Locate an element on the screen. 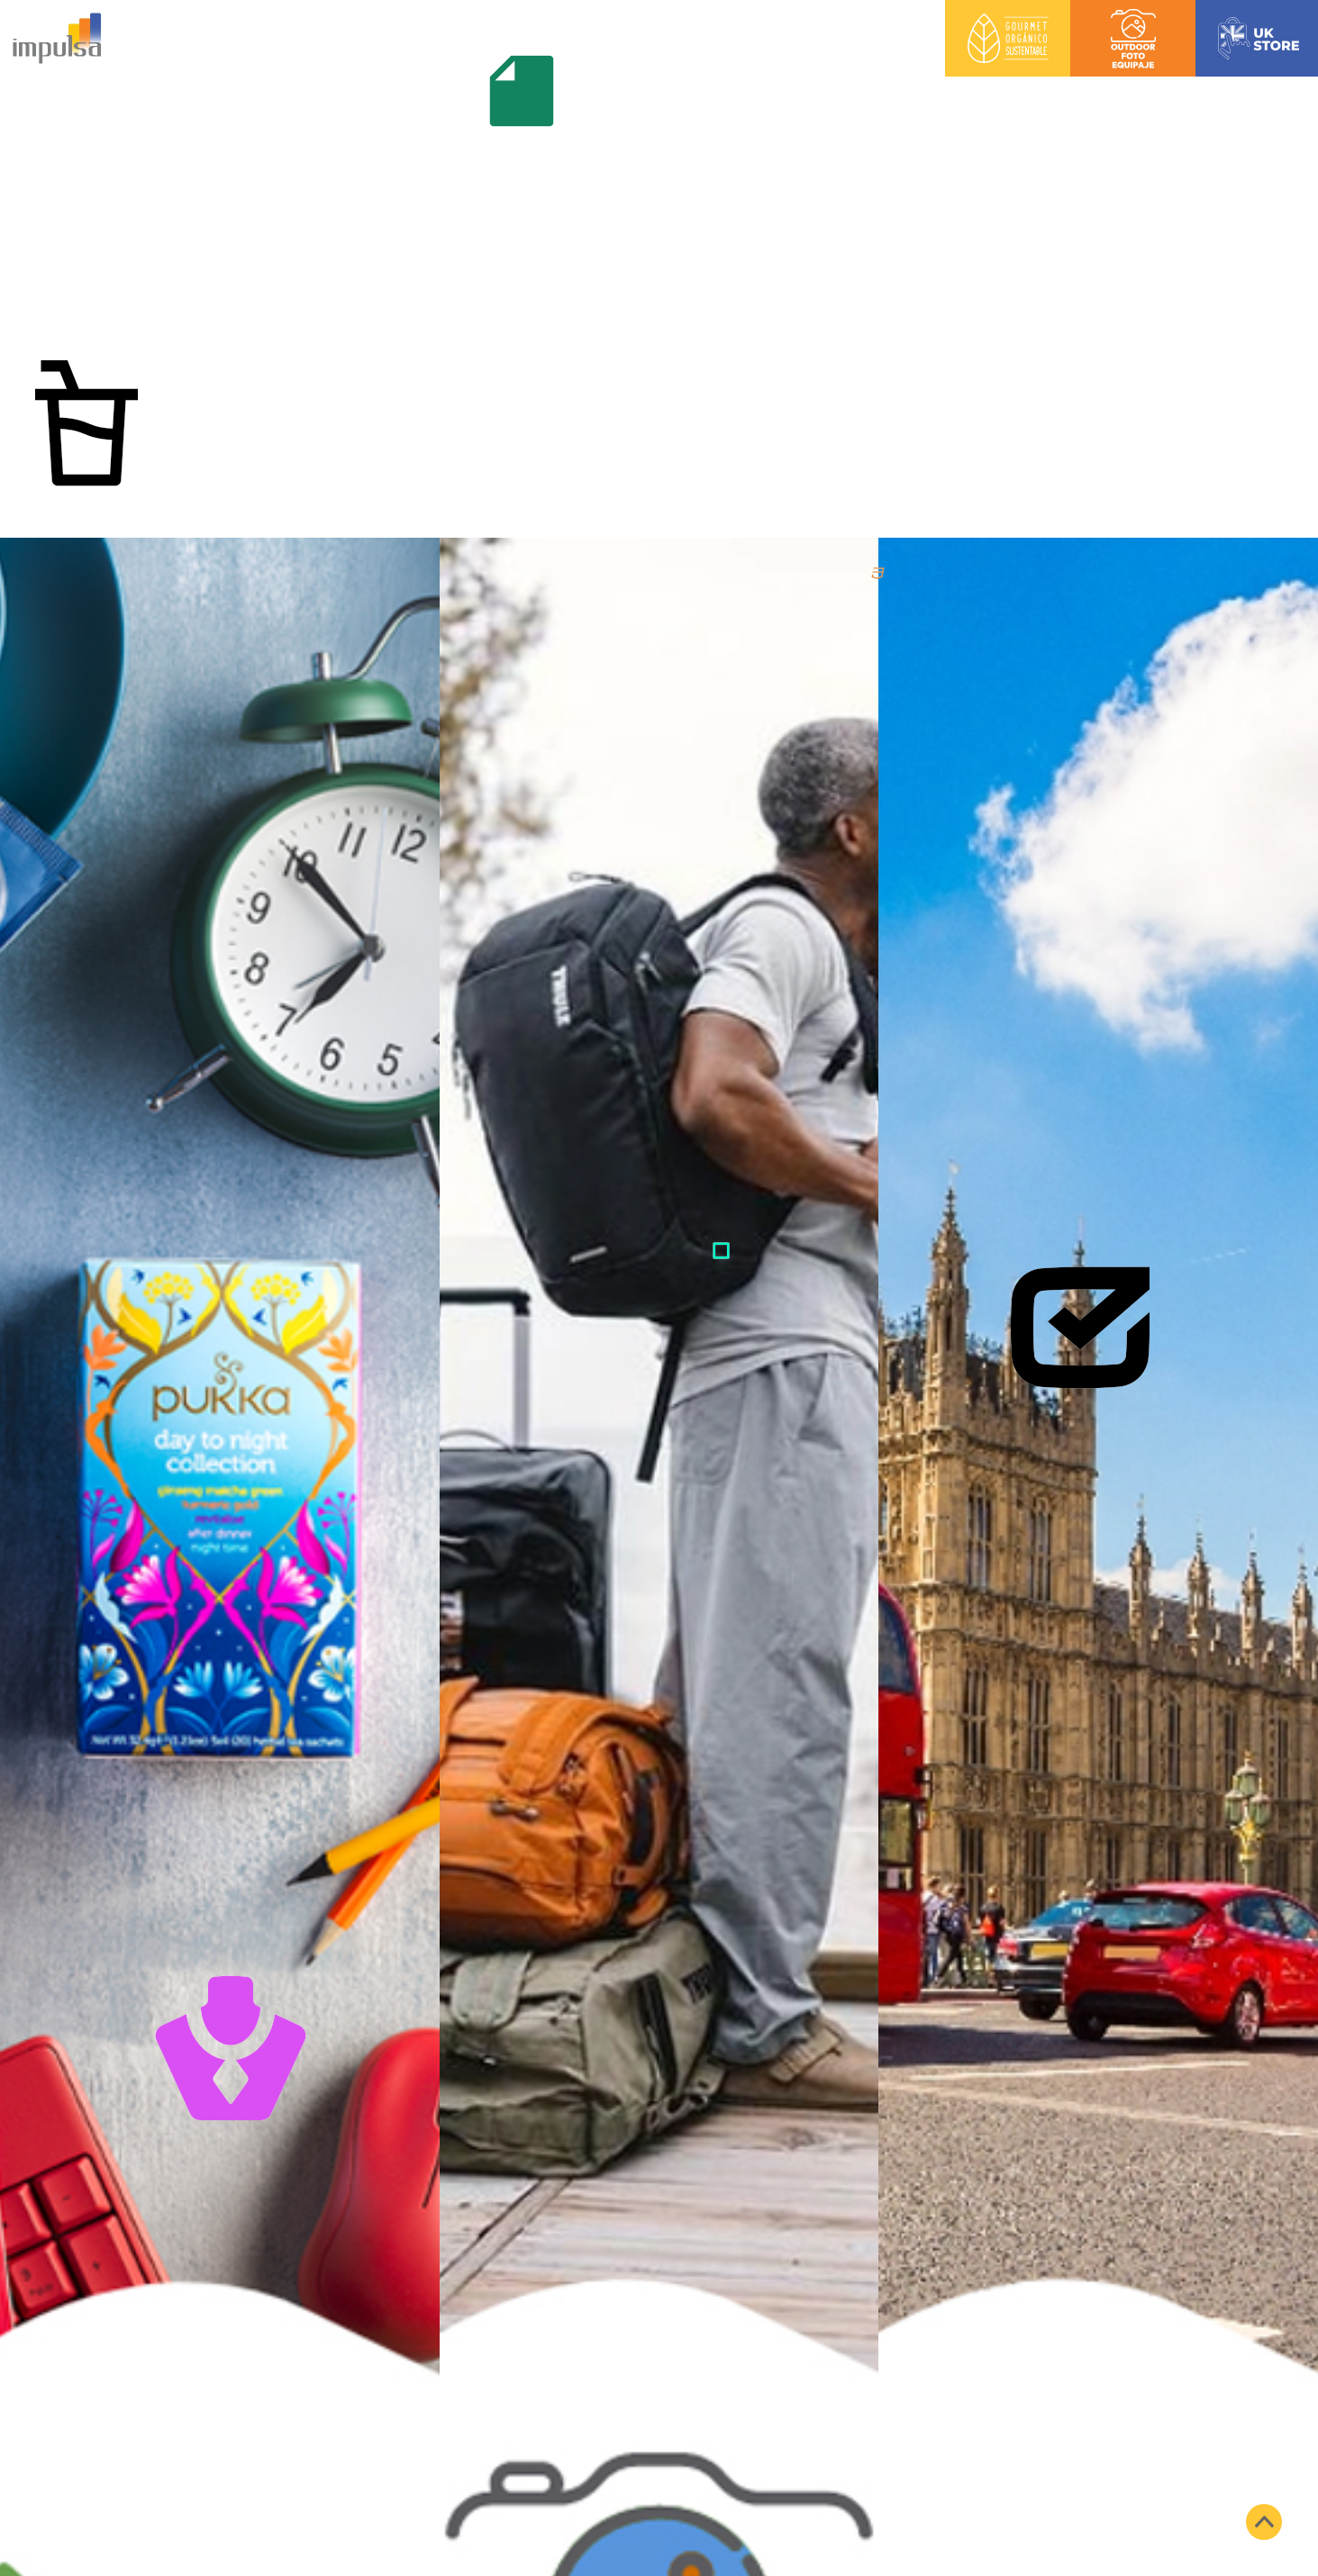 The width and height of the screenshot is (1318, 2576). browse drinks or beverages menu is located at coordinates (86, 429).